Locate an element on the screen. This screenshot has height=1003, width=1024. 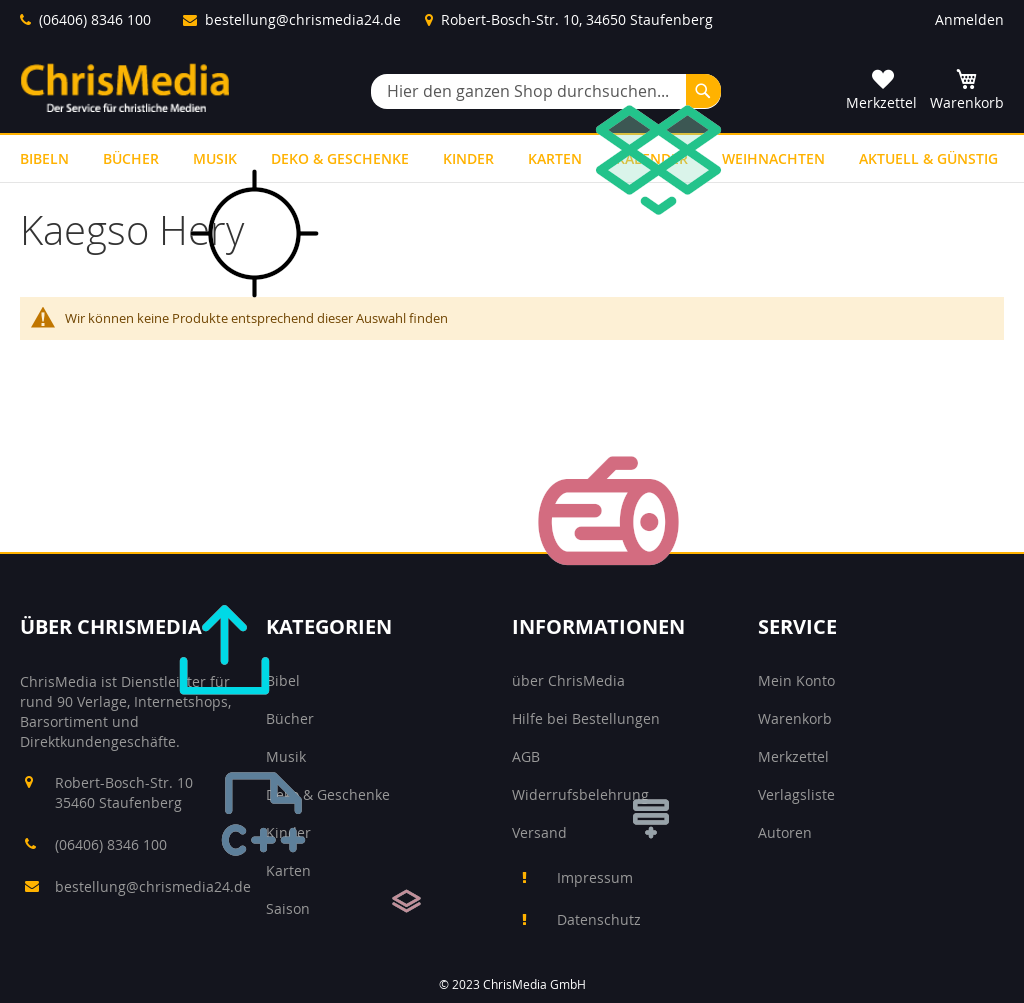
upload a file or document is located at coordinates (224, 653).